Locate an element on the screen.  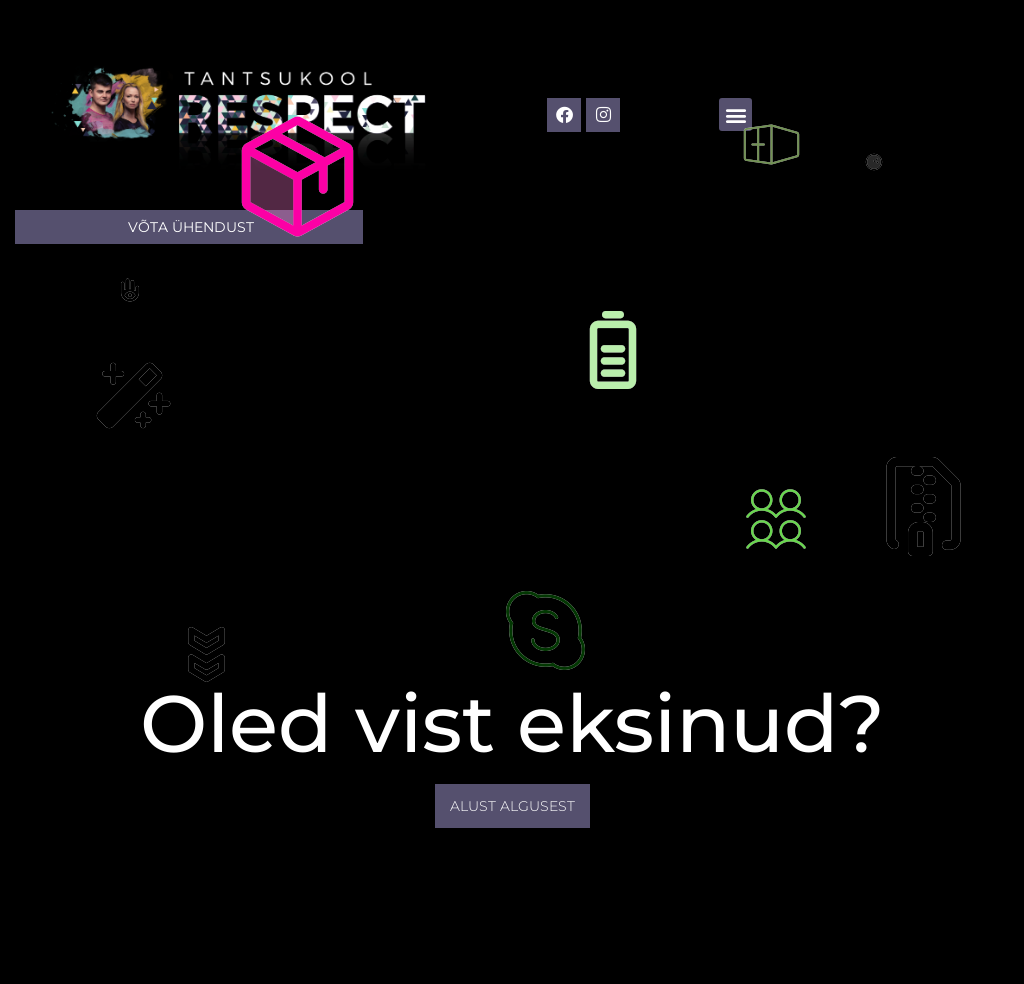
view shipping or freight details is located at coordinates (771, 144).